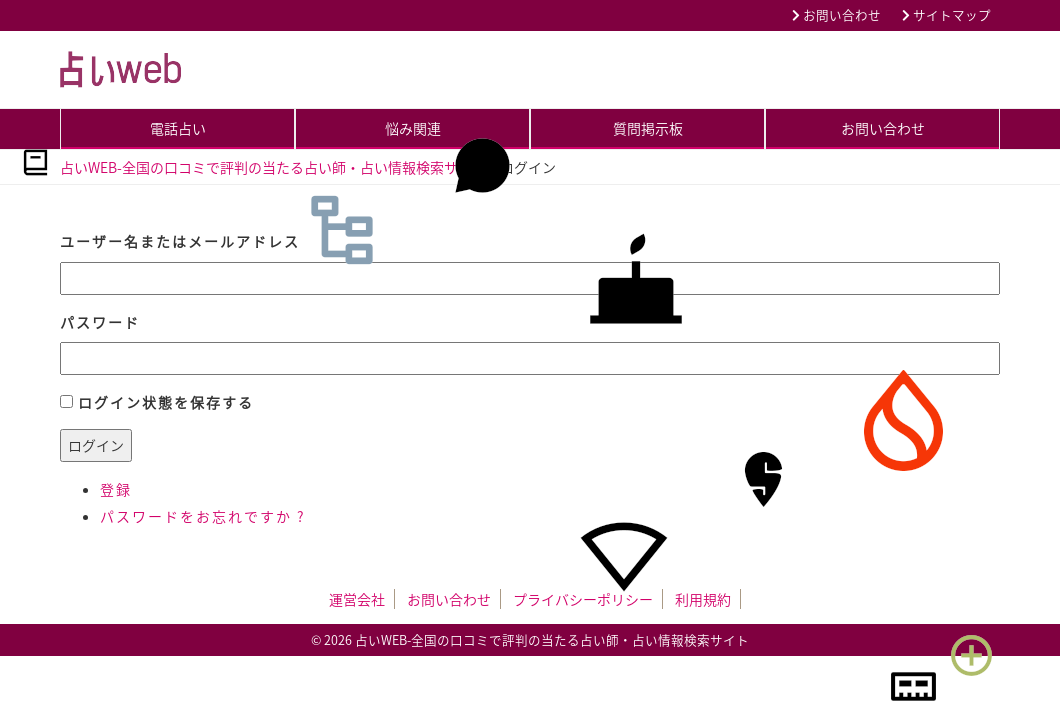 The image size is (1060, 720). Describe the element at coordinates (903, 420) in the screenshot. I see `Sui blockchain logo` at that location.